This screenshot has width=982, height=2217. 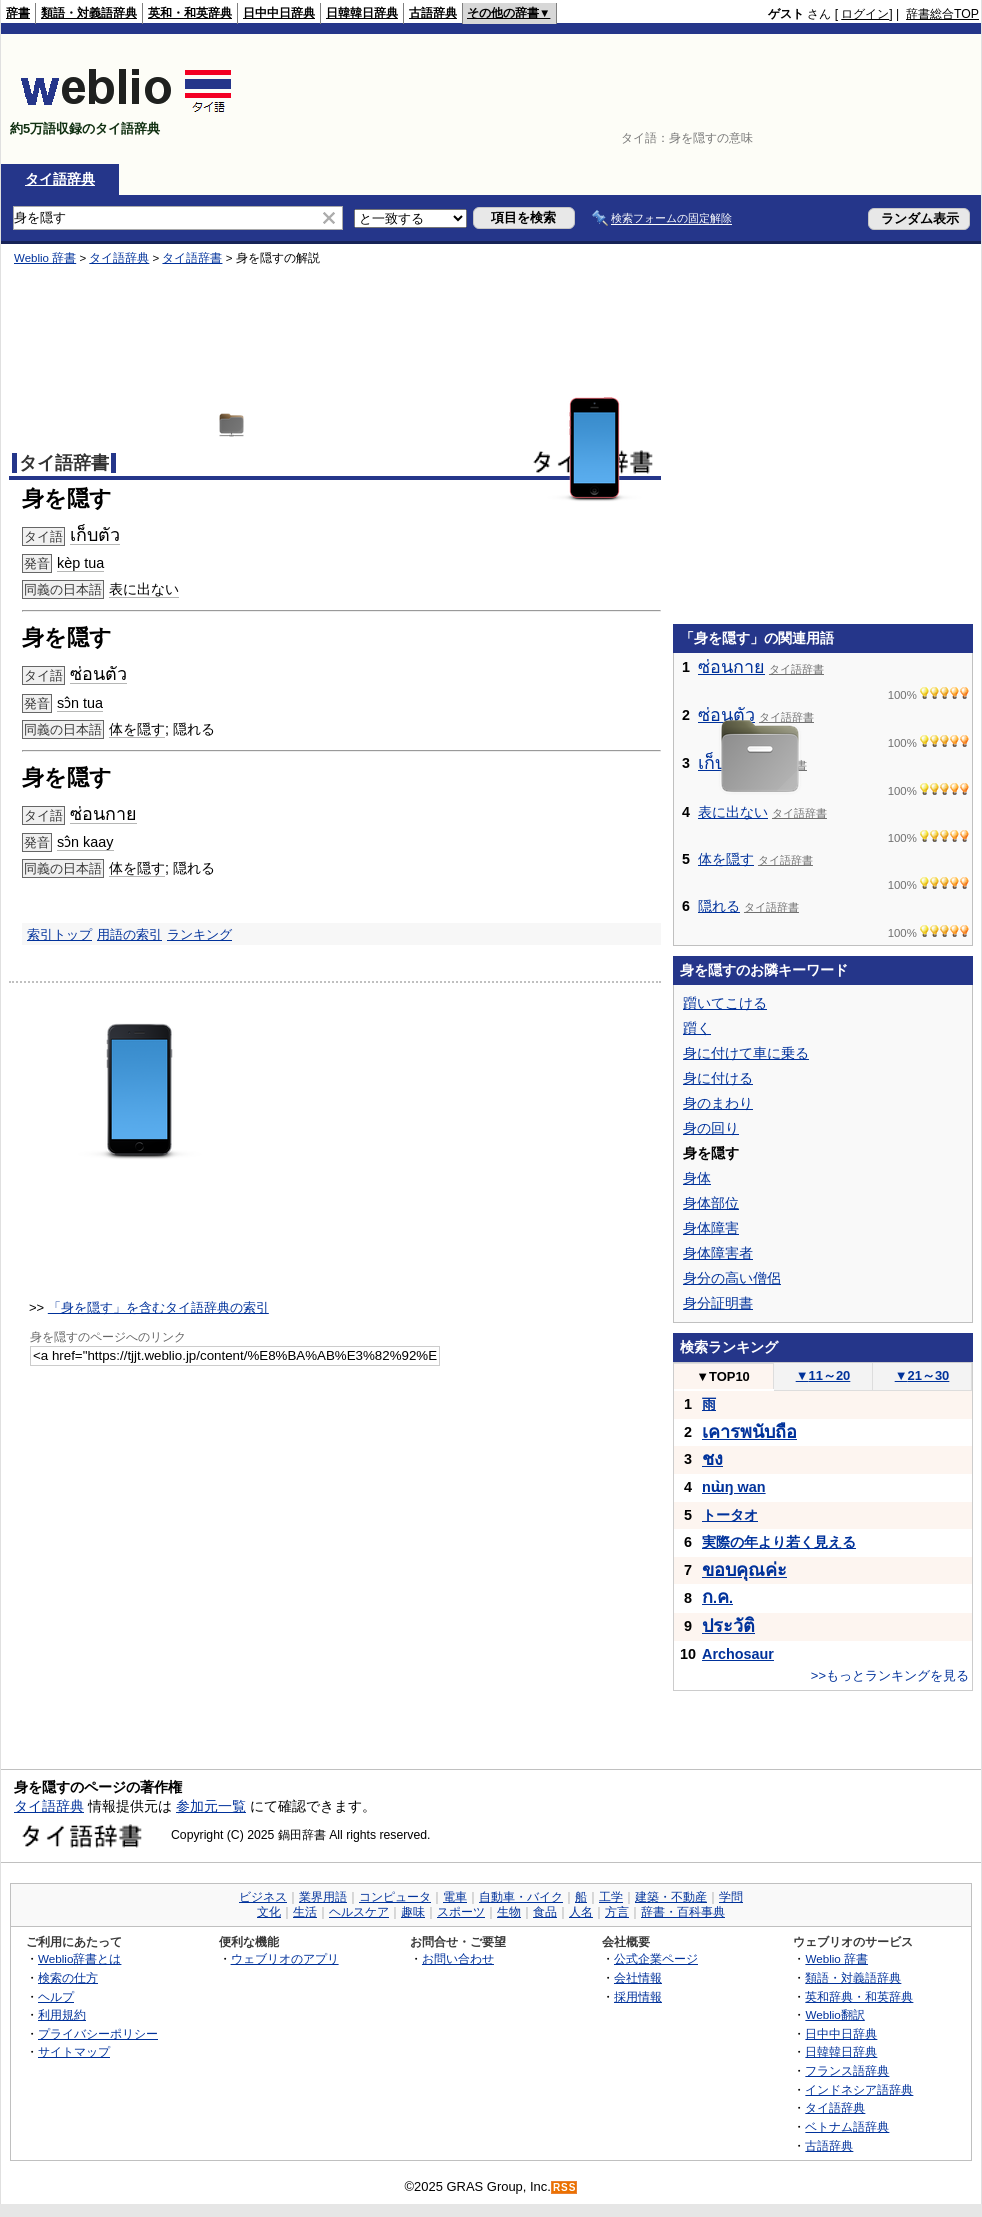 I want to click on manage connected iPhone 5c device, so click(x=594, y=449).